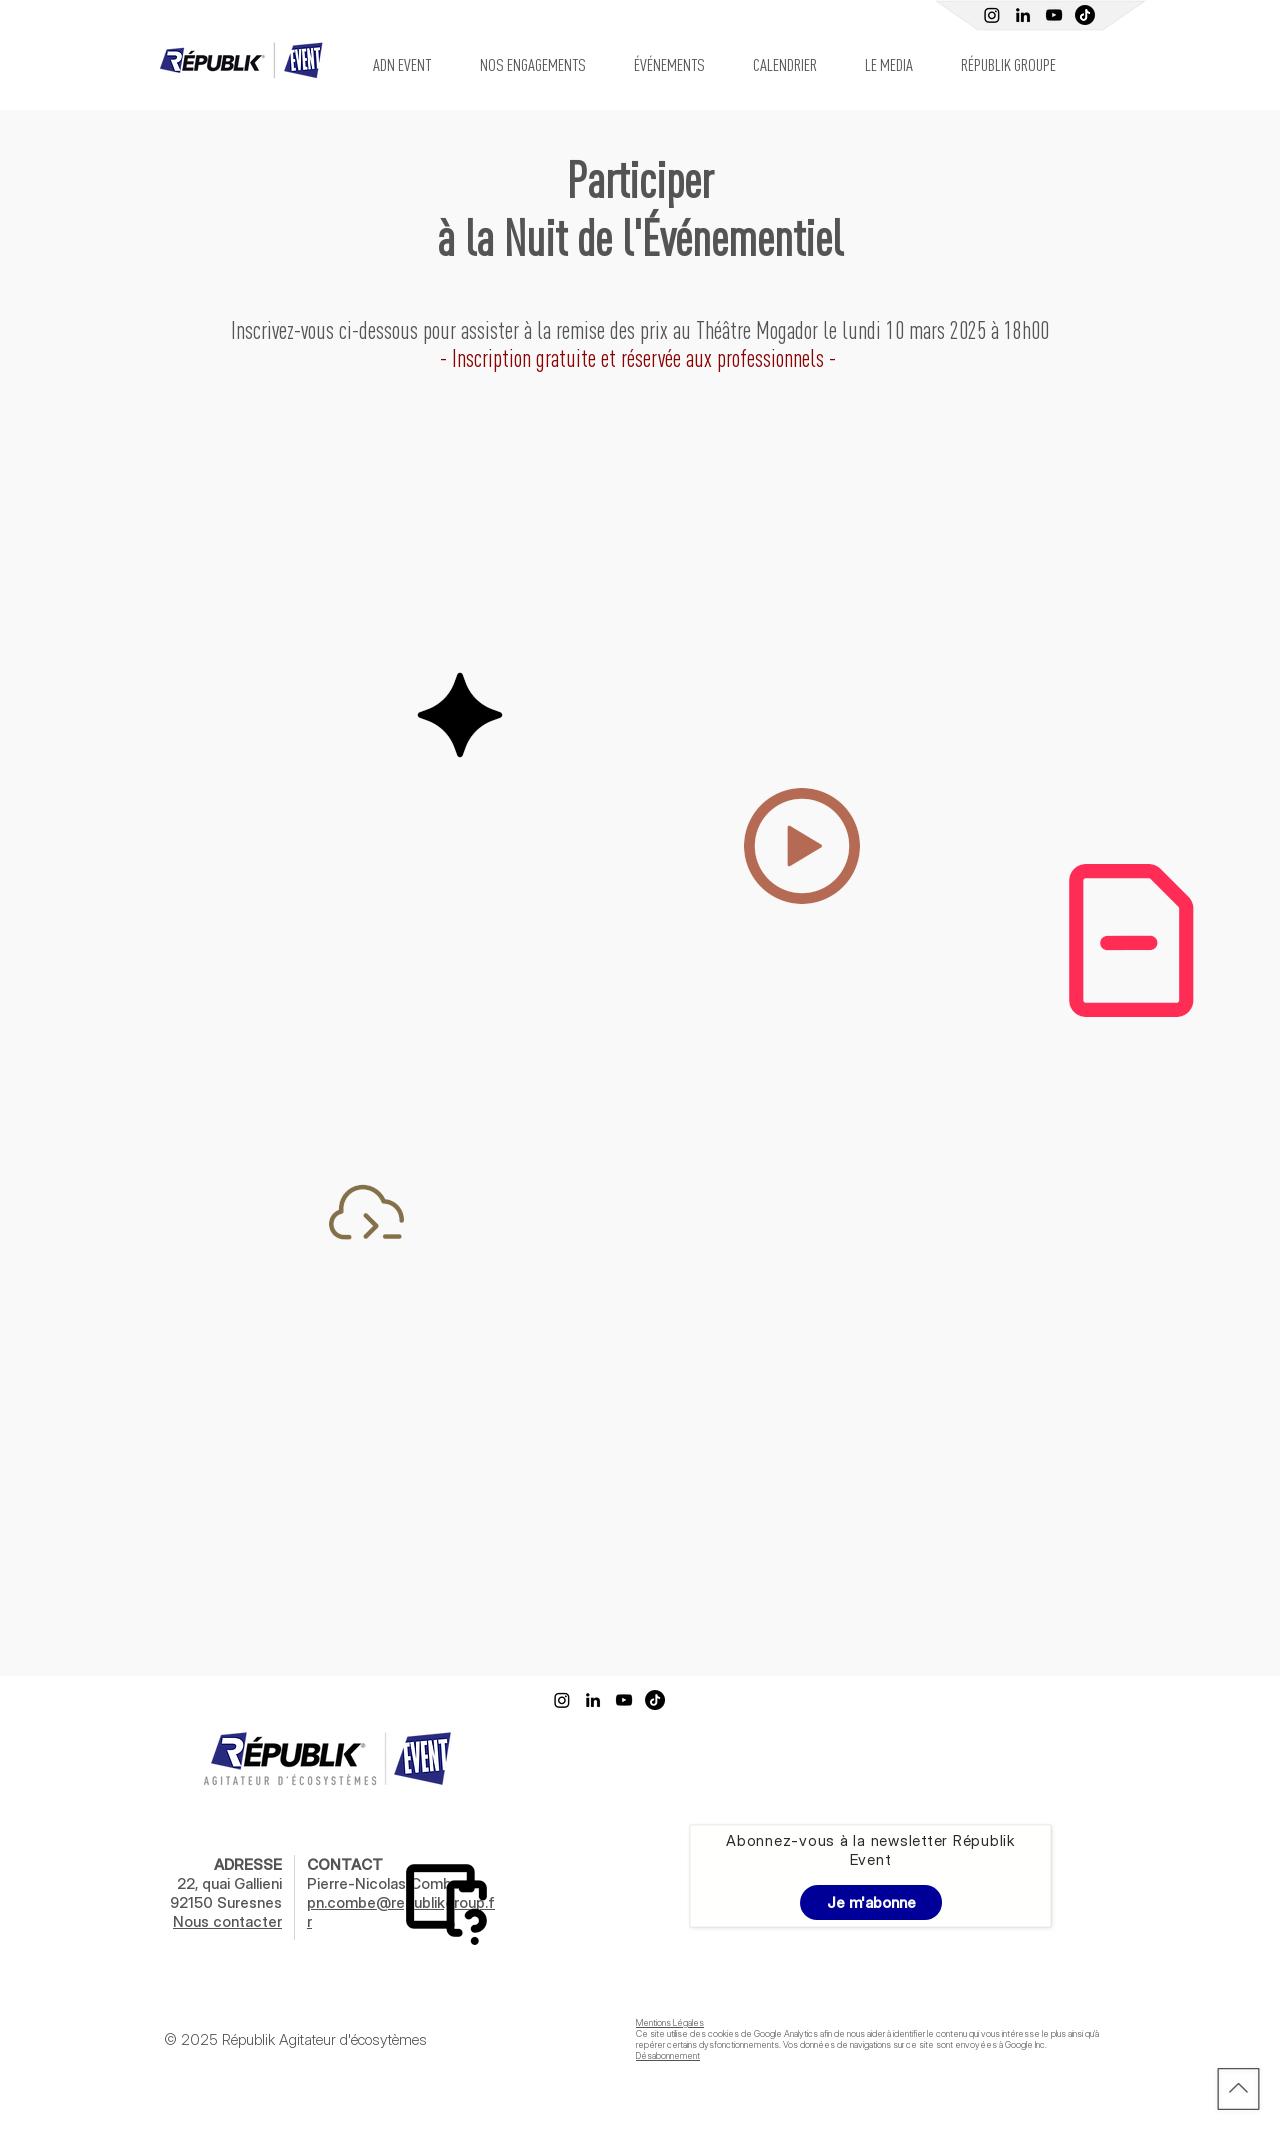 The width and height of the screenshot is (1280, 2130). Describe the element at coordinates (802, 846) in the screenshot. I see `play media or video content` at that location.